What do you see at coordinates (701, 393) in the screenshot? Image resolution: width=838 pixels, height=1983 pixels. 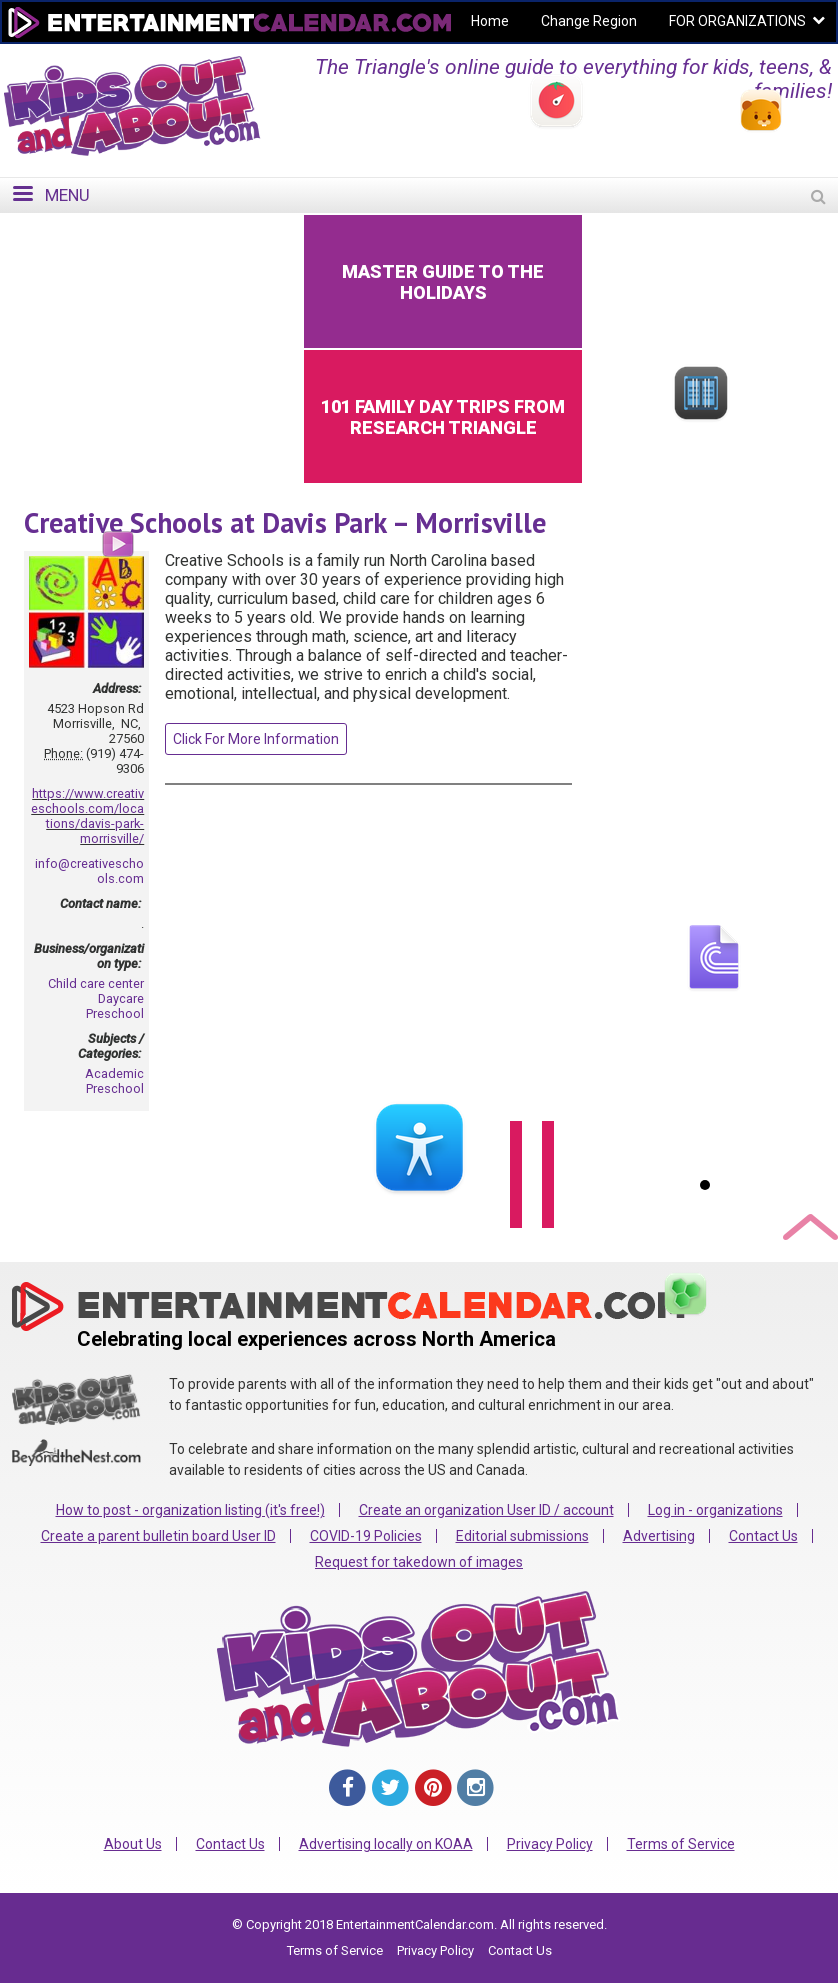 I see `open virtualization container settings` at bounding box center [701, 393].